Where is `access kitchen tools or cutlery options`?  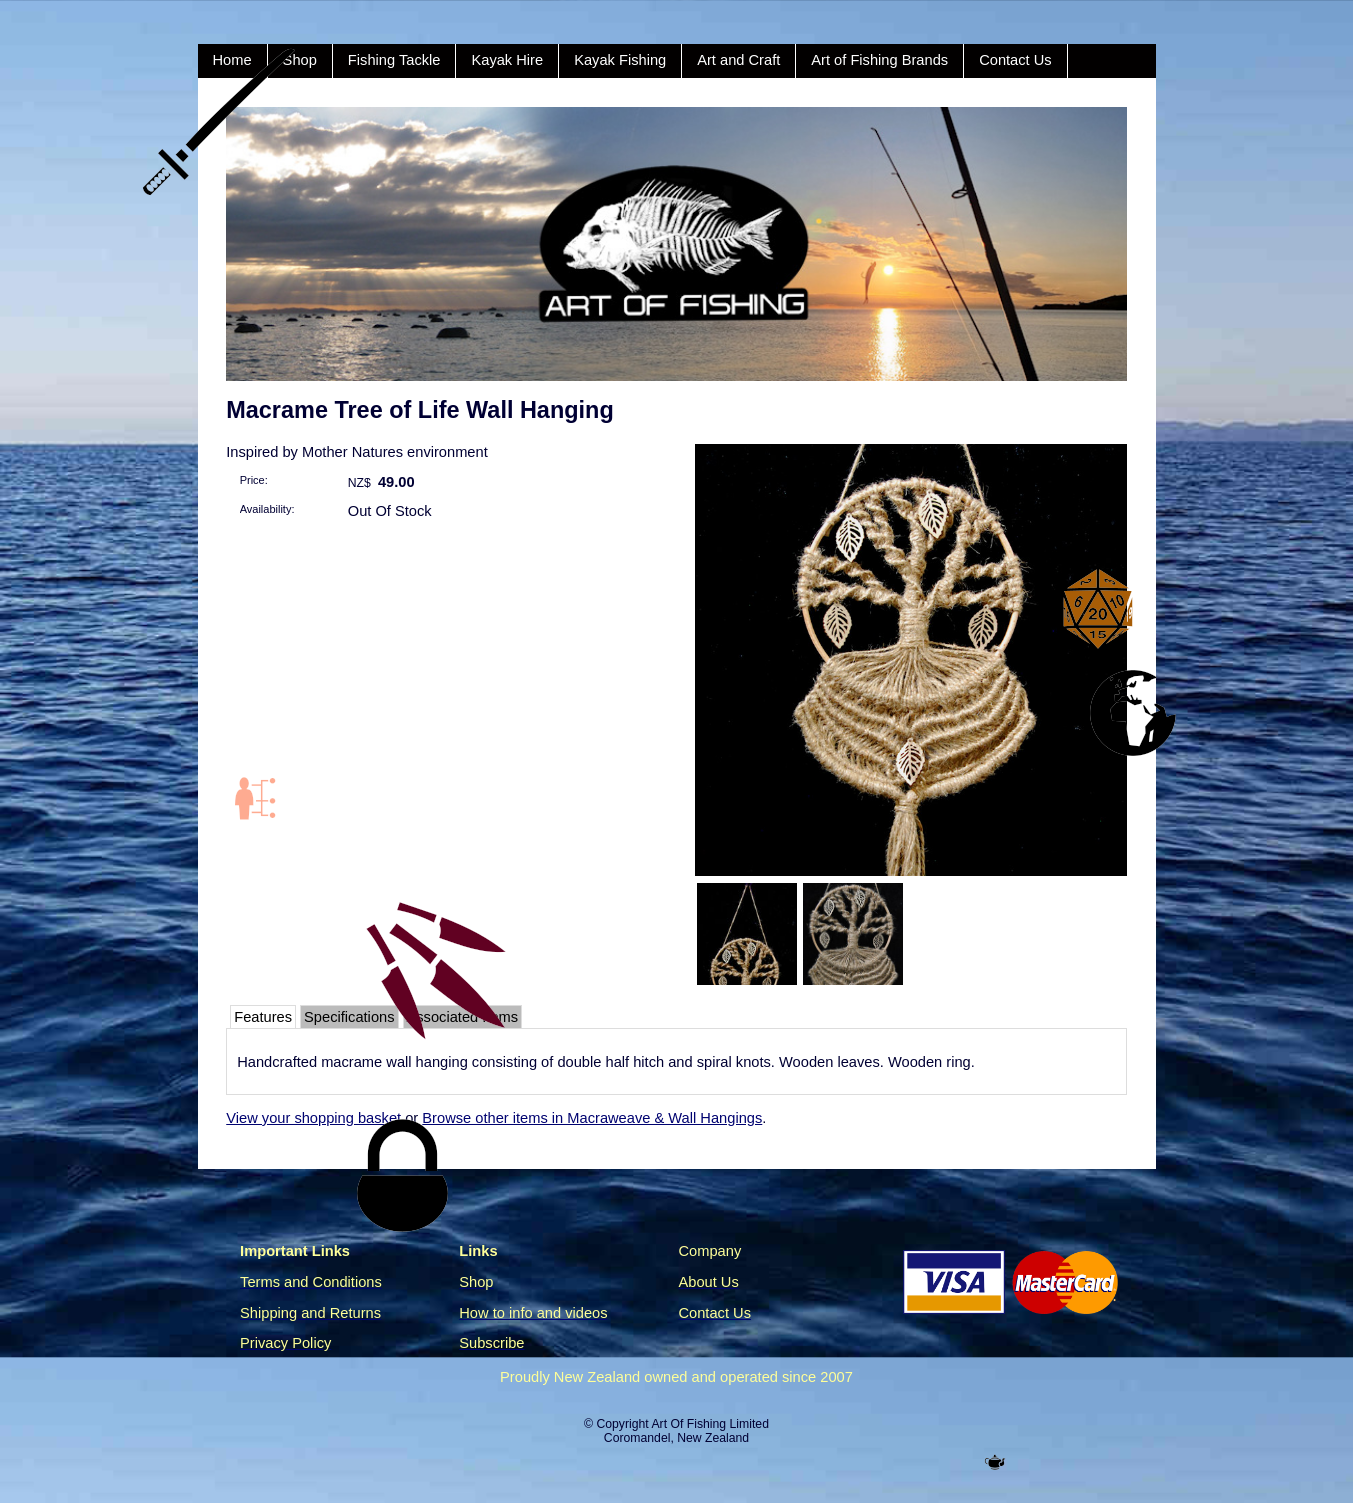
access kitchen tools or cutlery options is located at coordinates (434, 970).